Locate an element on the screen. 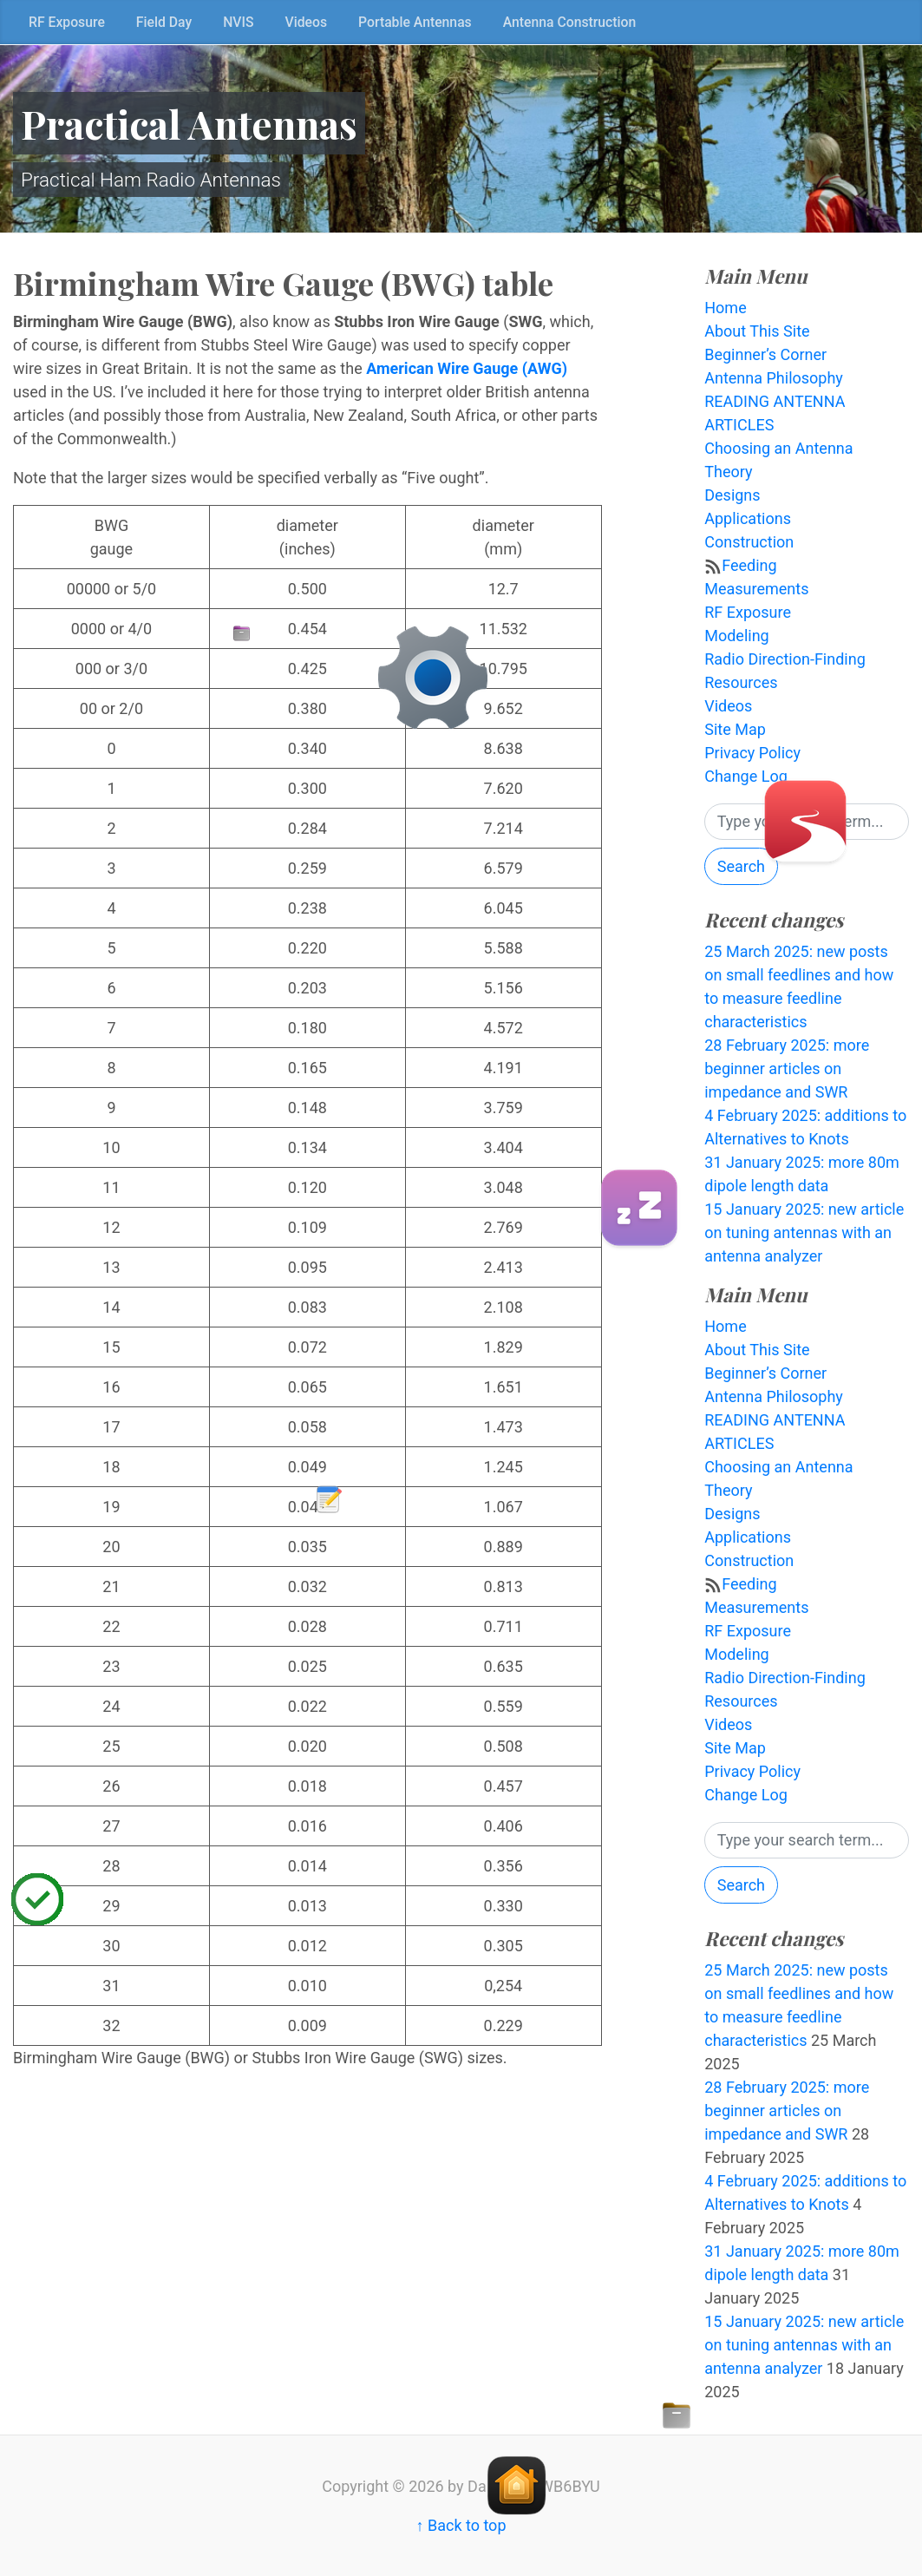 The width and height of the screenshot is (922, 2576). open tutanota secure email app is located at coordinates (805, 821).